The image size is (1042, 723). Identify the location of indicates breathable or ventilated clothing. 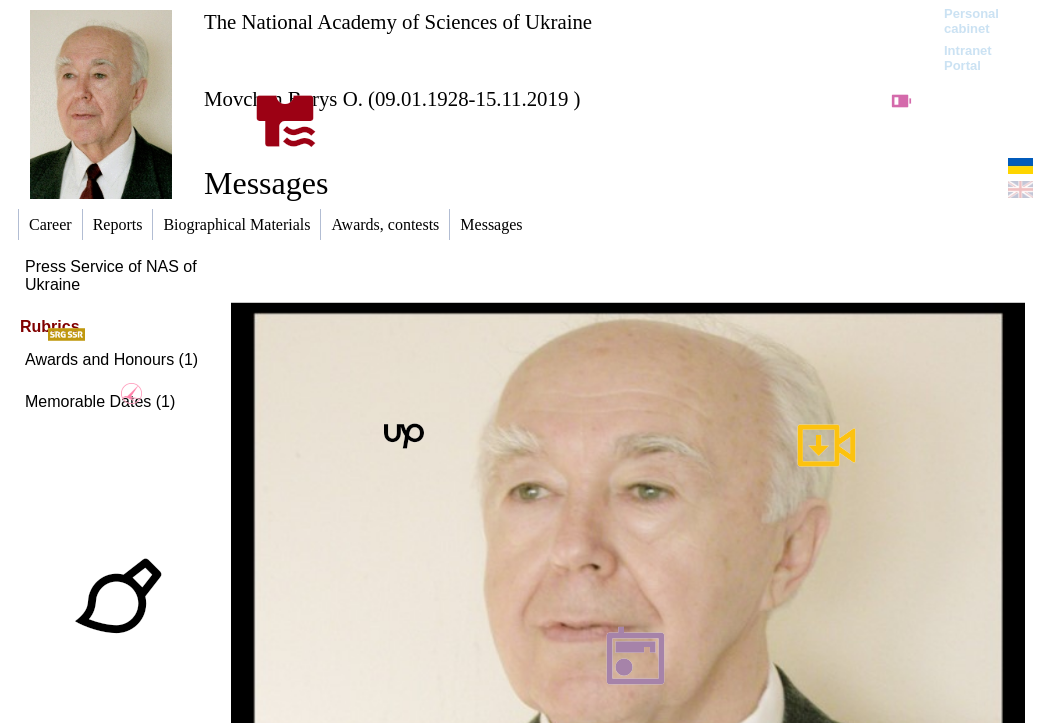
(285, 121).